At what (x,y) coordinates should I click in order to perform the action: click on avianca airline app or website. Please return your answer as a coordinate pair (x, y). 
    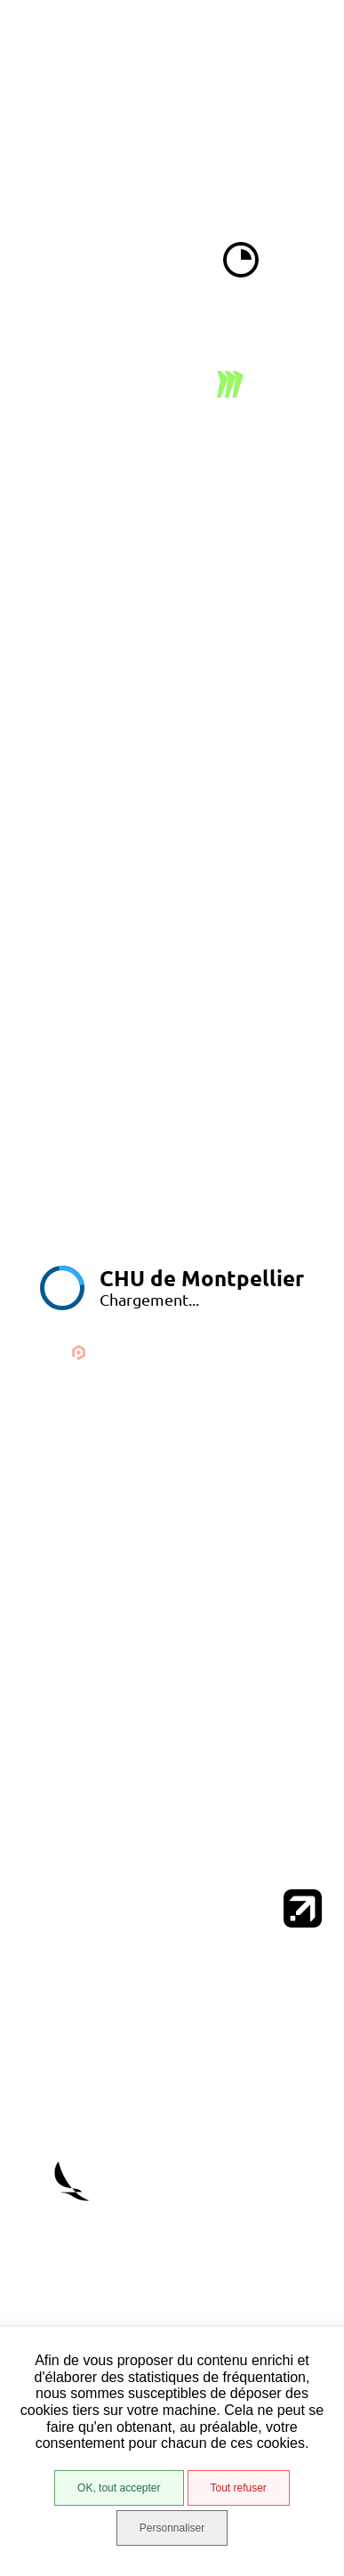
    Looking at the image, I should click on (72, 2181).